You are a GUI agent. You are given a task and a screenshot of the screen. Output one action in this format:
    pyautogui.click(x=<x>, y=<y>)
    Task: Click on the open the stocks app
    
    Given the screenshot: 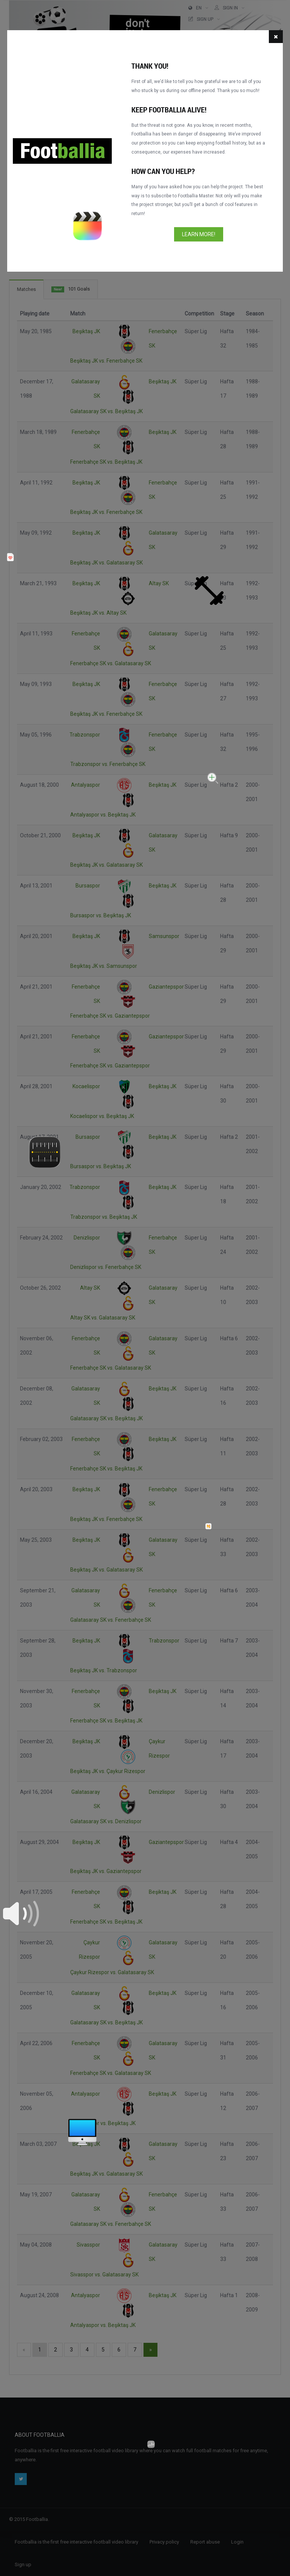 What is the action you would take?
    pyautogui.click(x=151, y=2444)
    